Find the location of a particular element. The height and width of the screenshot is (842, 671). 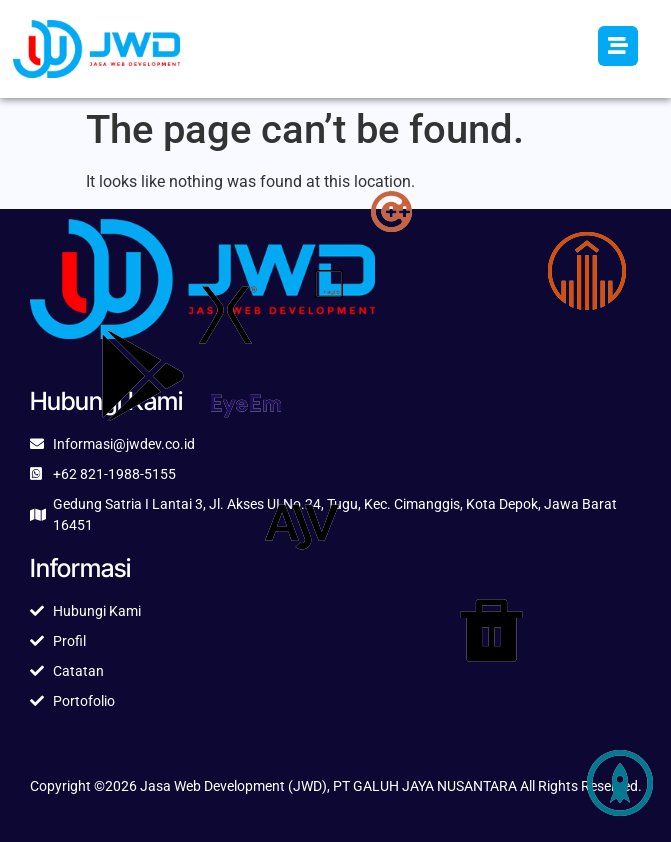

c++ builder IDE logo is located at coordinates (391, 211).